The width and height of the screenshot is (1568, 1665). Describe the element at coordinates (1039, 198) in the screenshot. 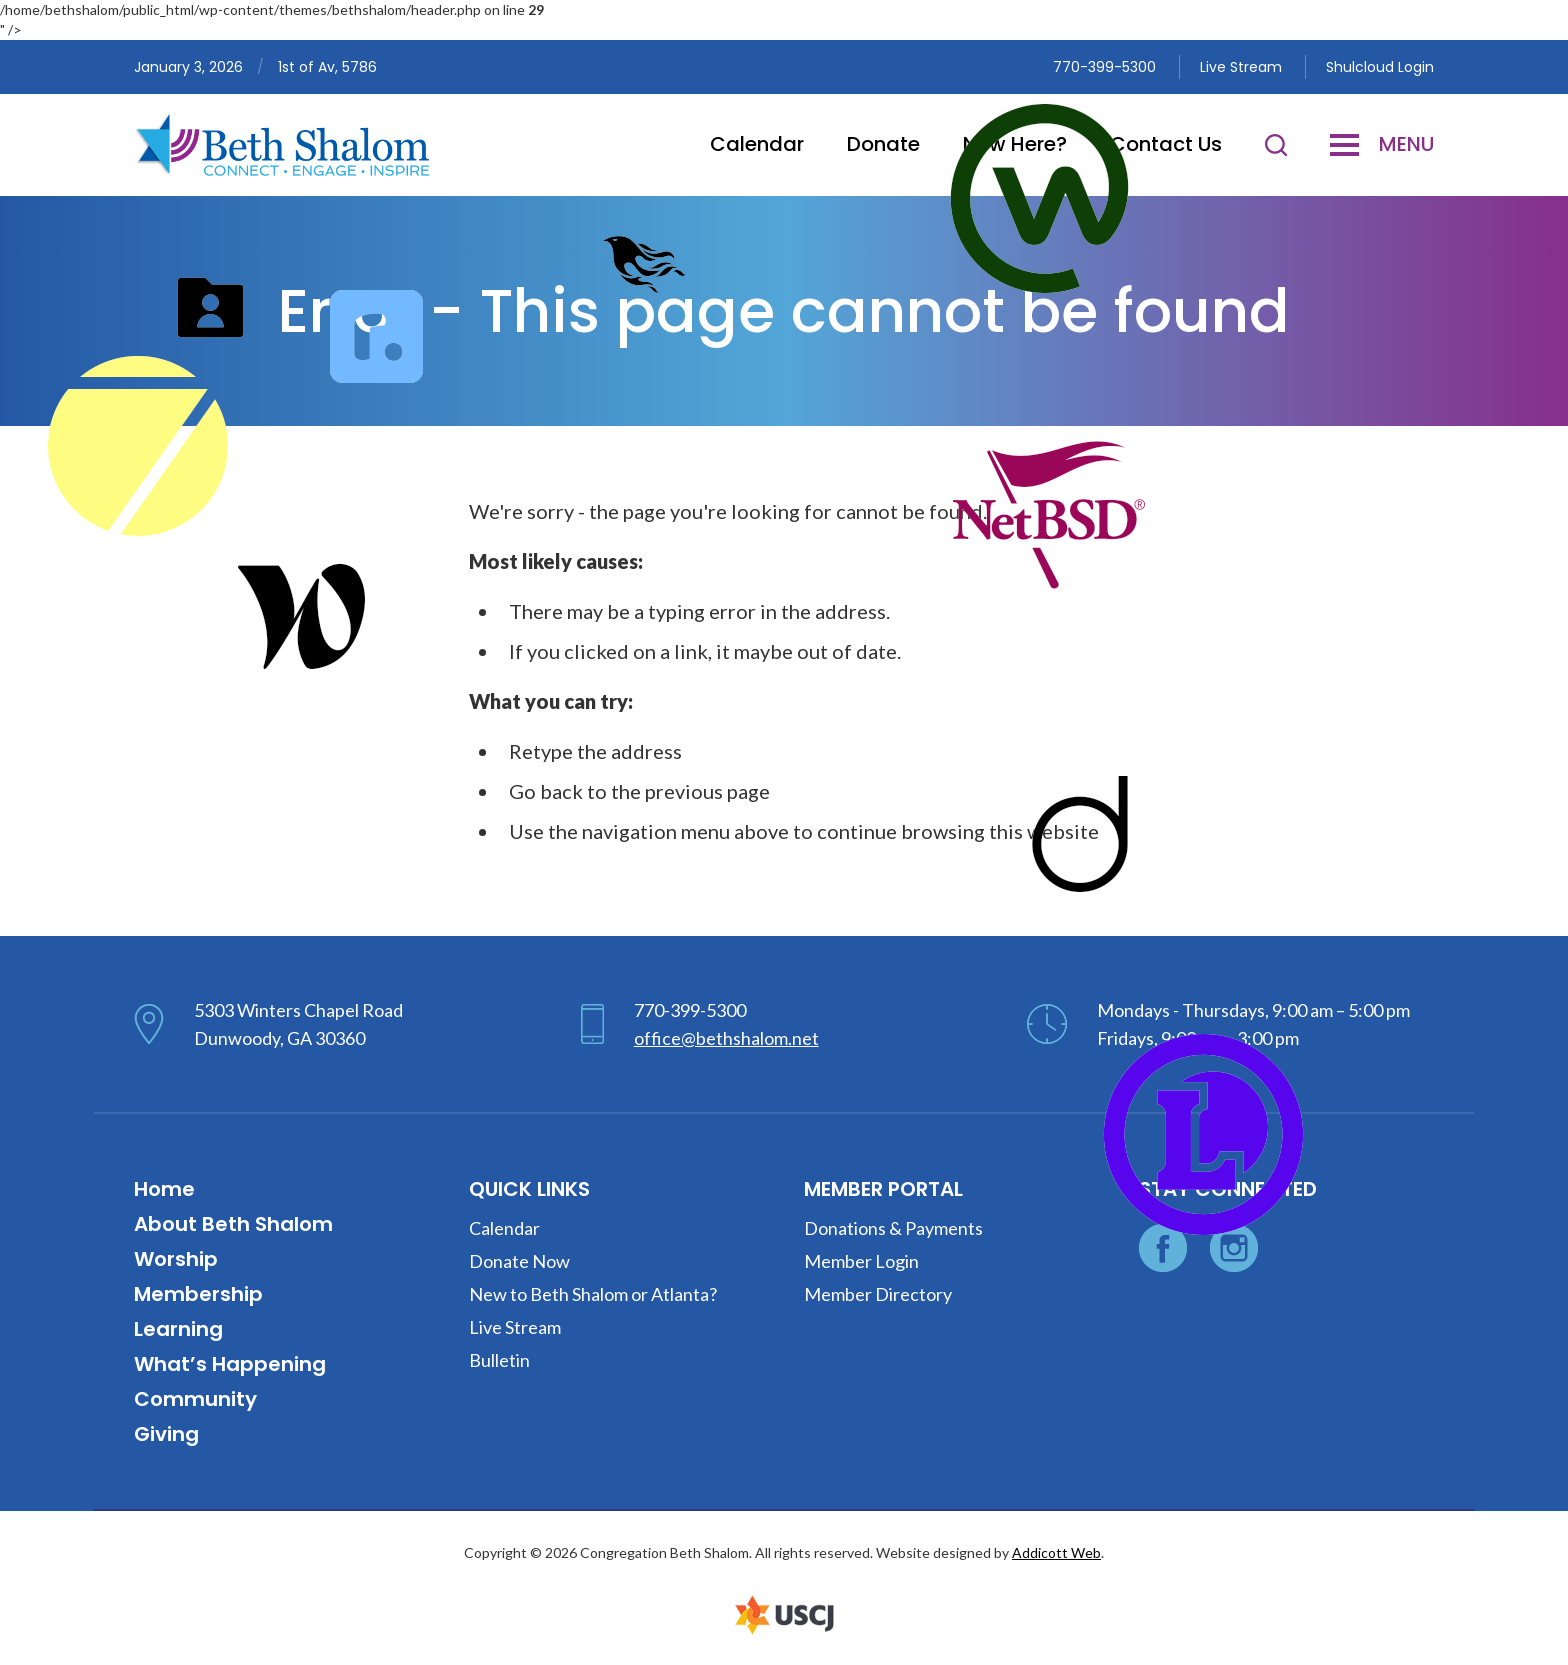

I see `open Workplace by Meta` at that location.